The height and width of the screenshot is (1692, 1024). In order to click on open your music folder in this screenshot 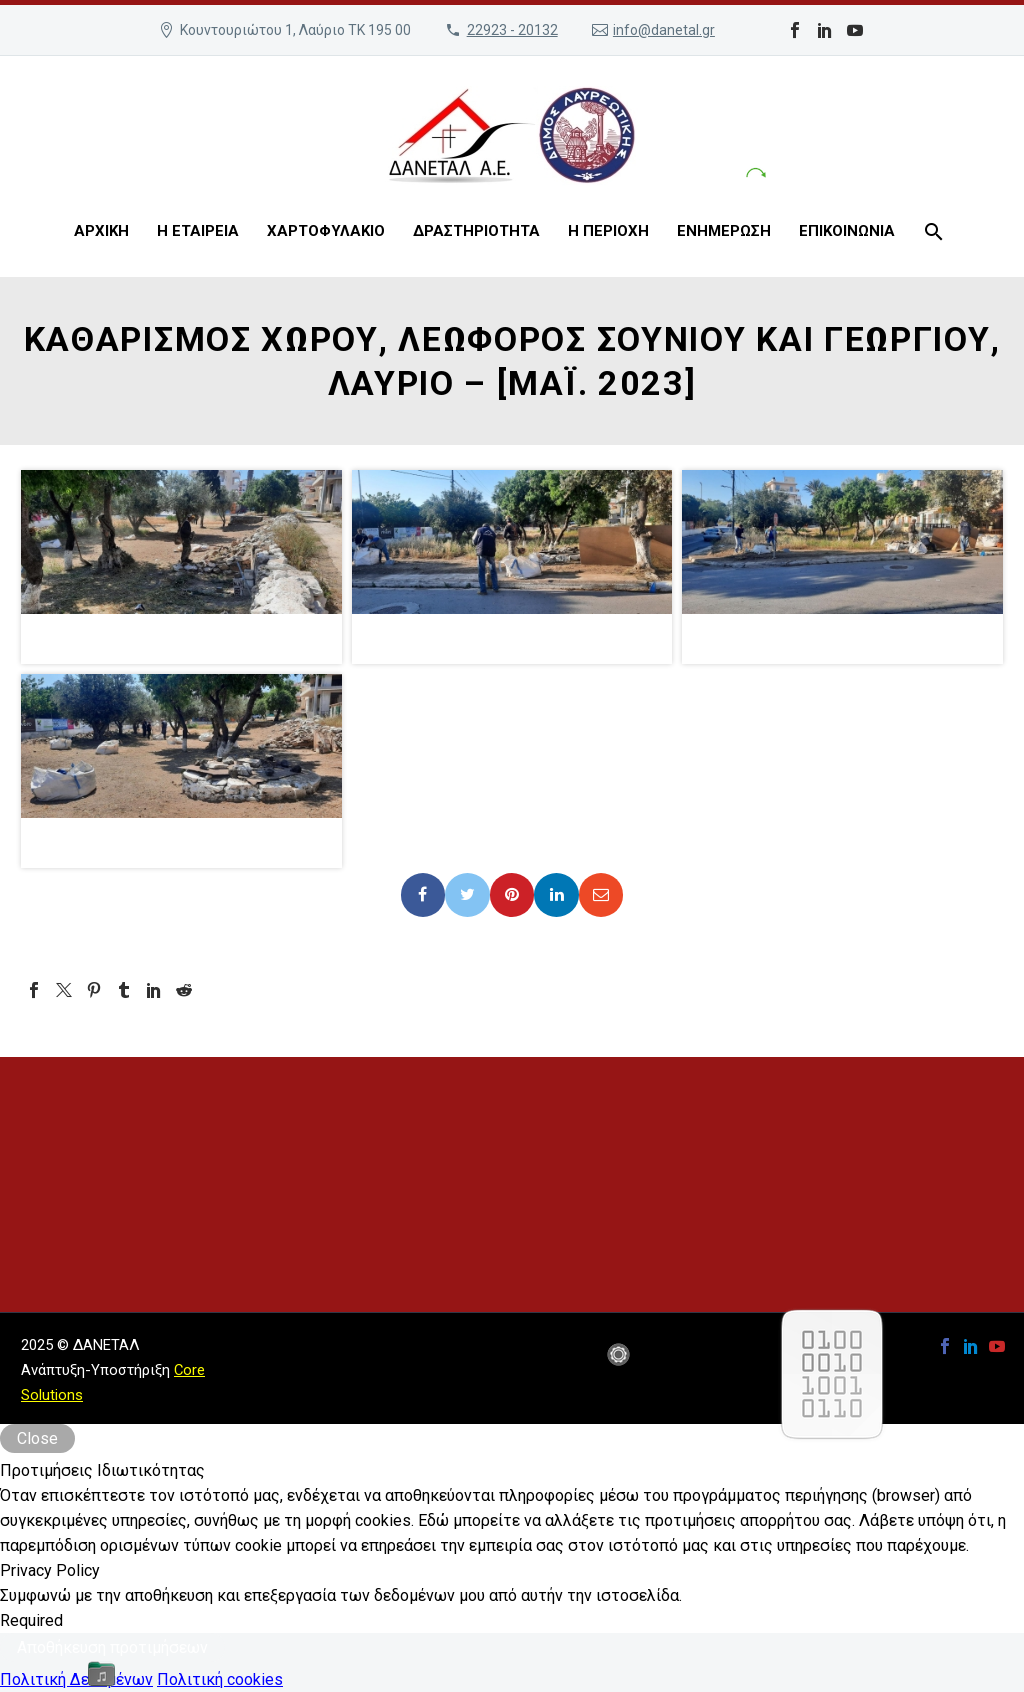, I will do `click(101, 1673)`.